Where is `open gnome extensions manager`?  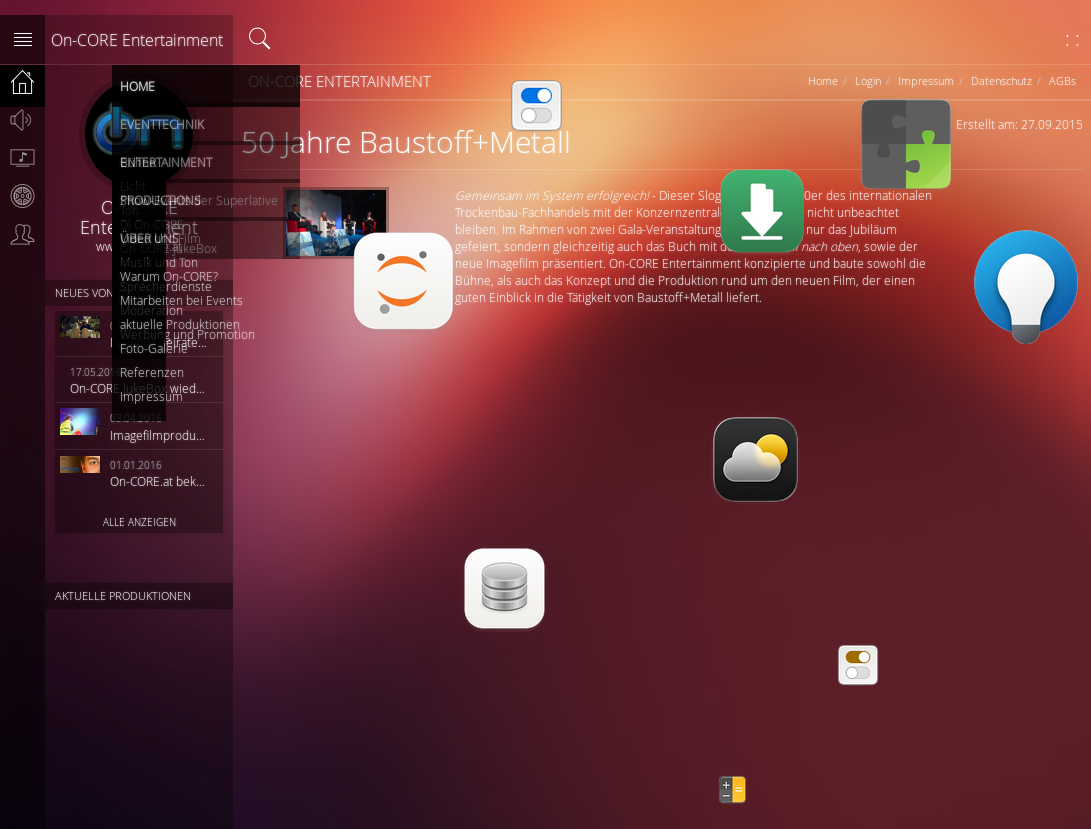
open gnome extensions manager is located at coordinates (906, 144).